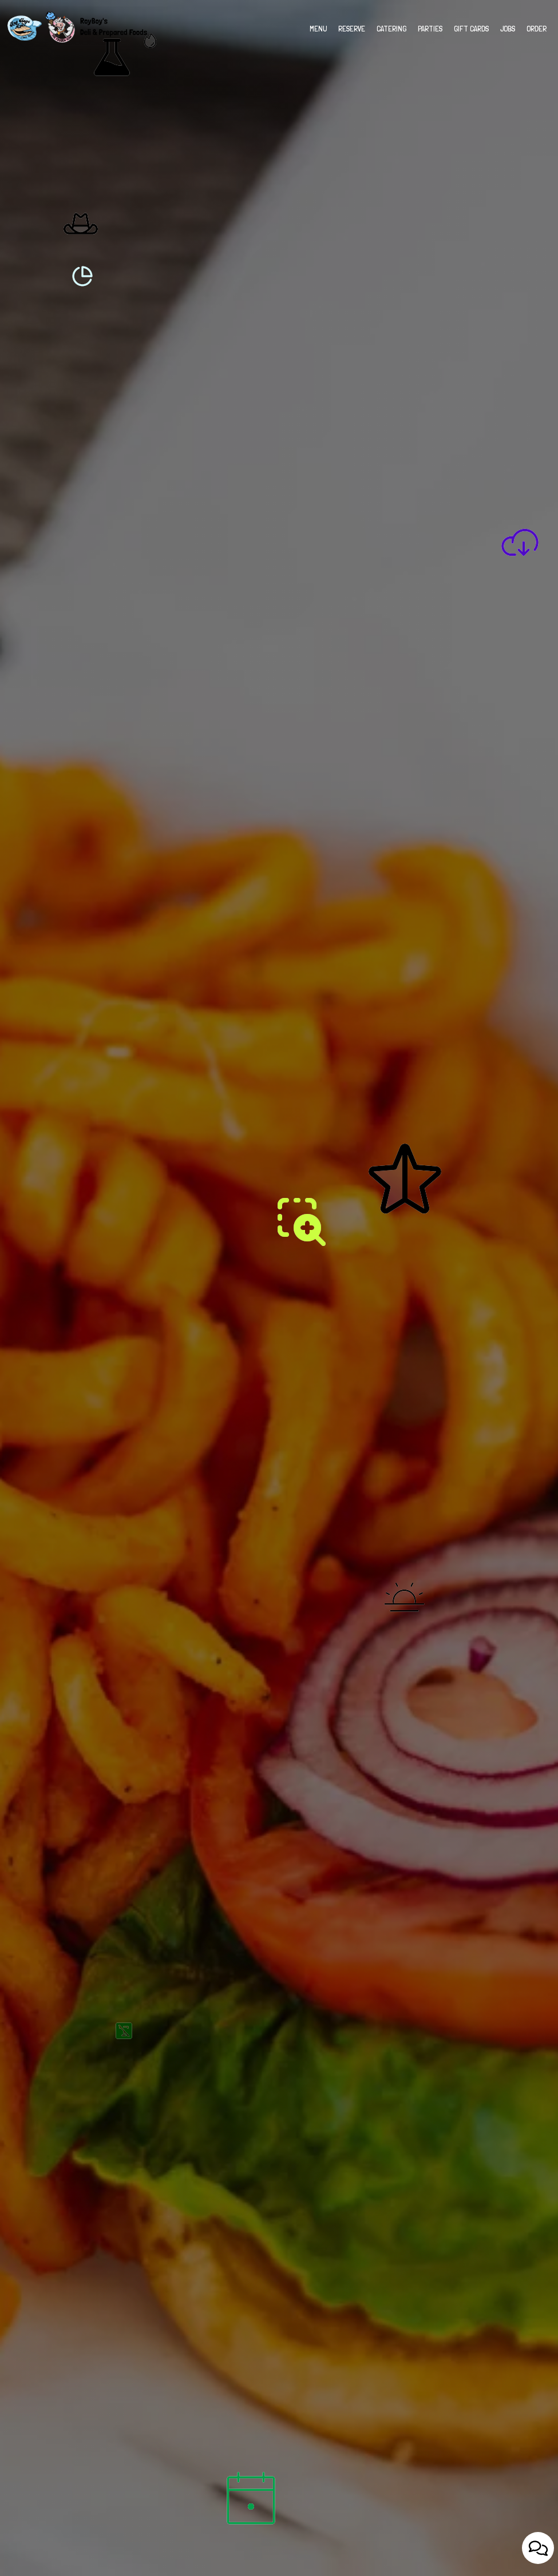  I want to click on disable text formatting, so click(124, 2030).